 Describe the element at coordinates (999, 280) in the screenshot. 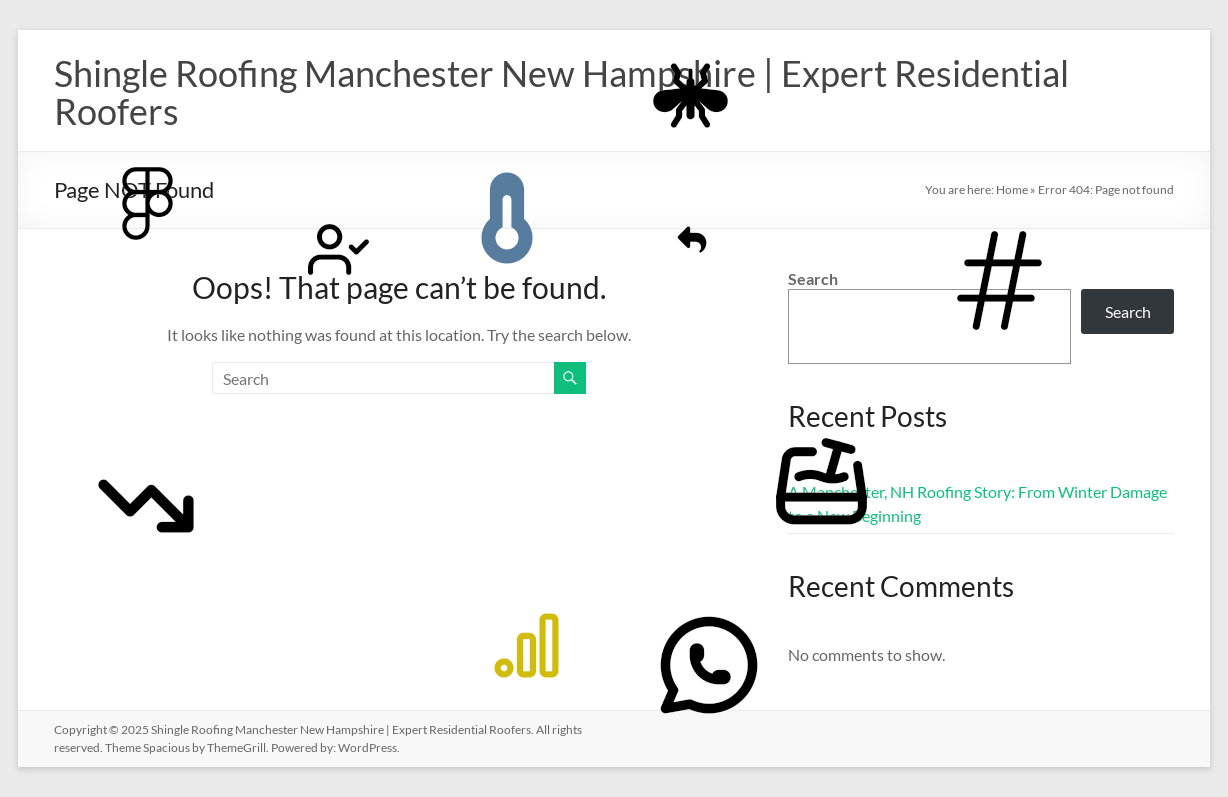

I see `add or search hashtags` at that location.